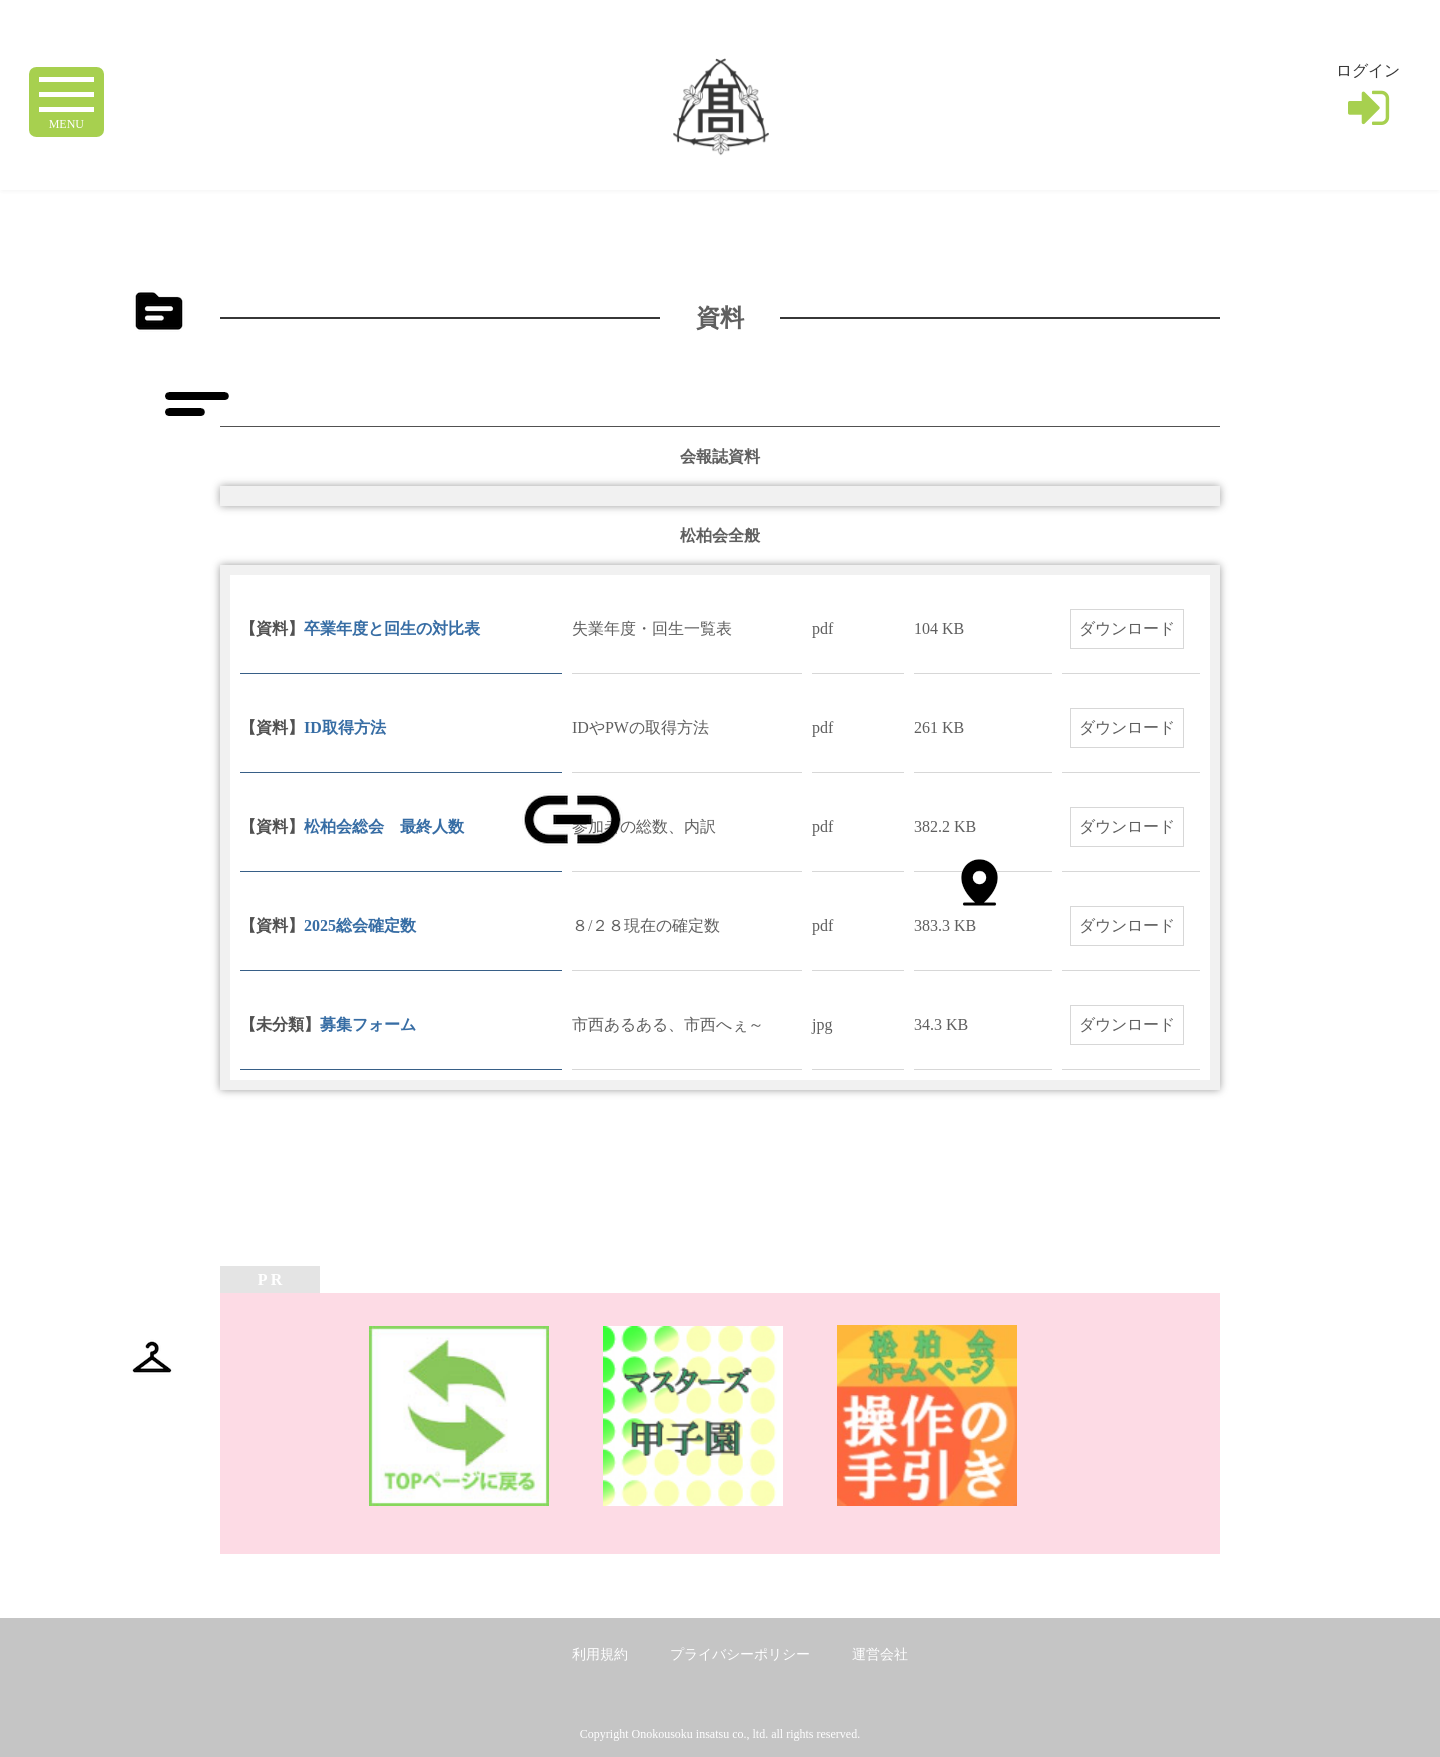  What do you see at coordinates (197, 404) in the screenshot?
I see `indicates a short text input field` at bounding box center [197, 404].